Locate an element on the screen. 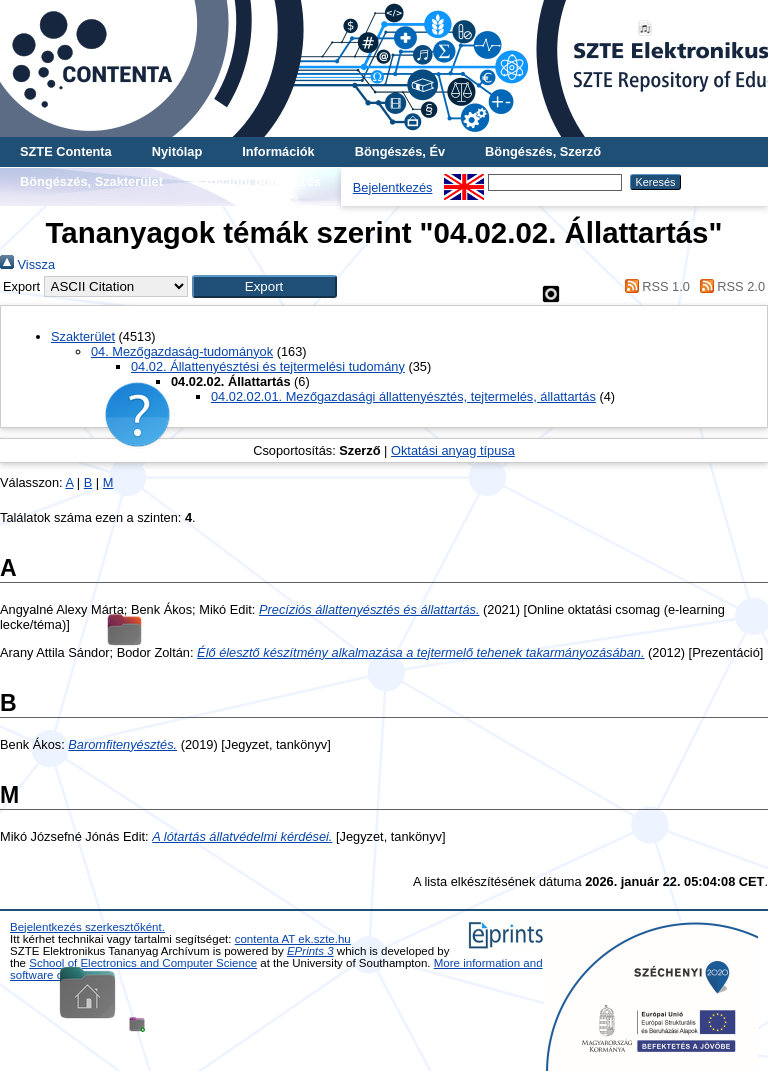 Image resolution: width=768 pixels, height=1071 pixels. an eMelody ringtone file is located at coordinates (645, 28).